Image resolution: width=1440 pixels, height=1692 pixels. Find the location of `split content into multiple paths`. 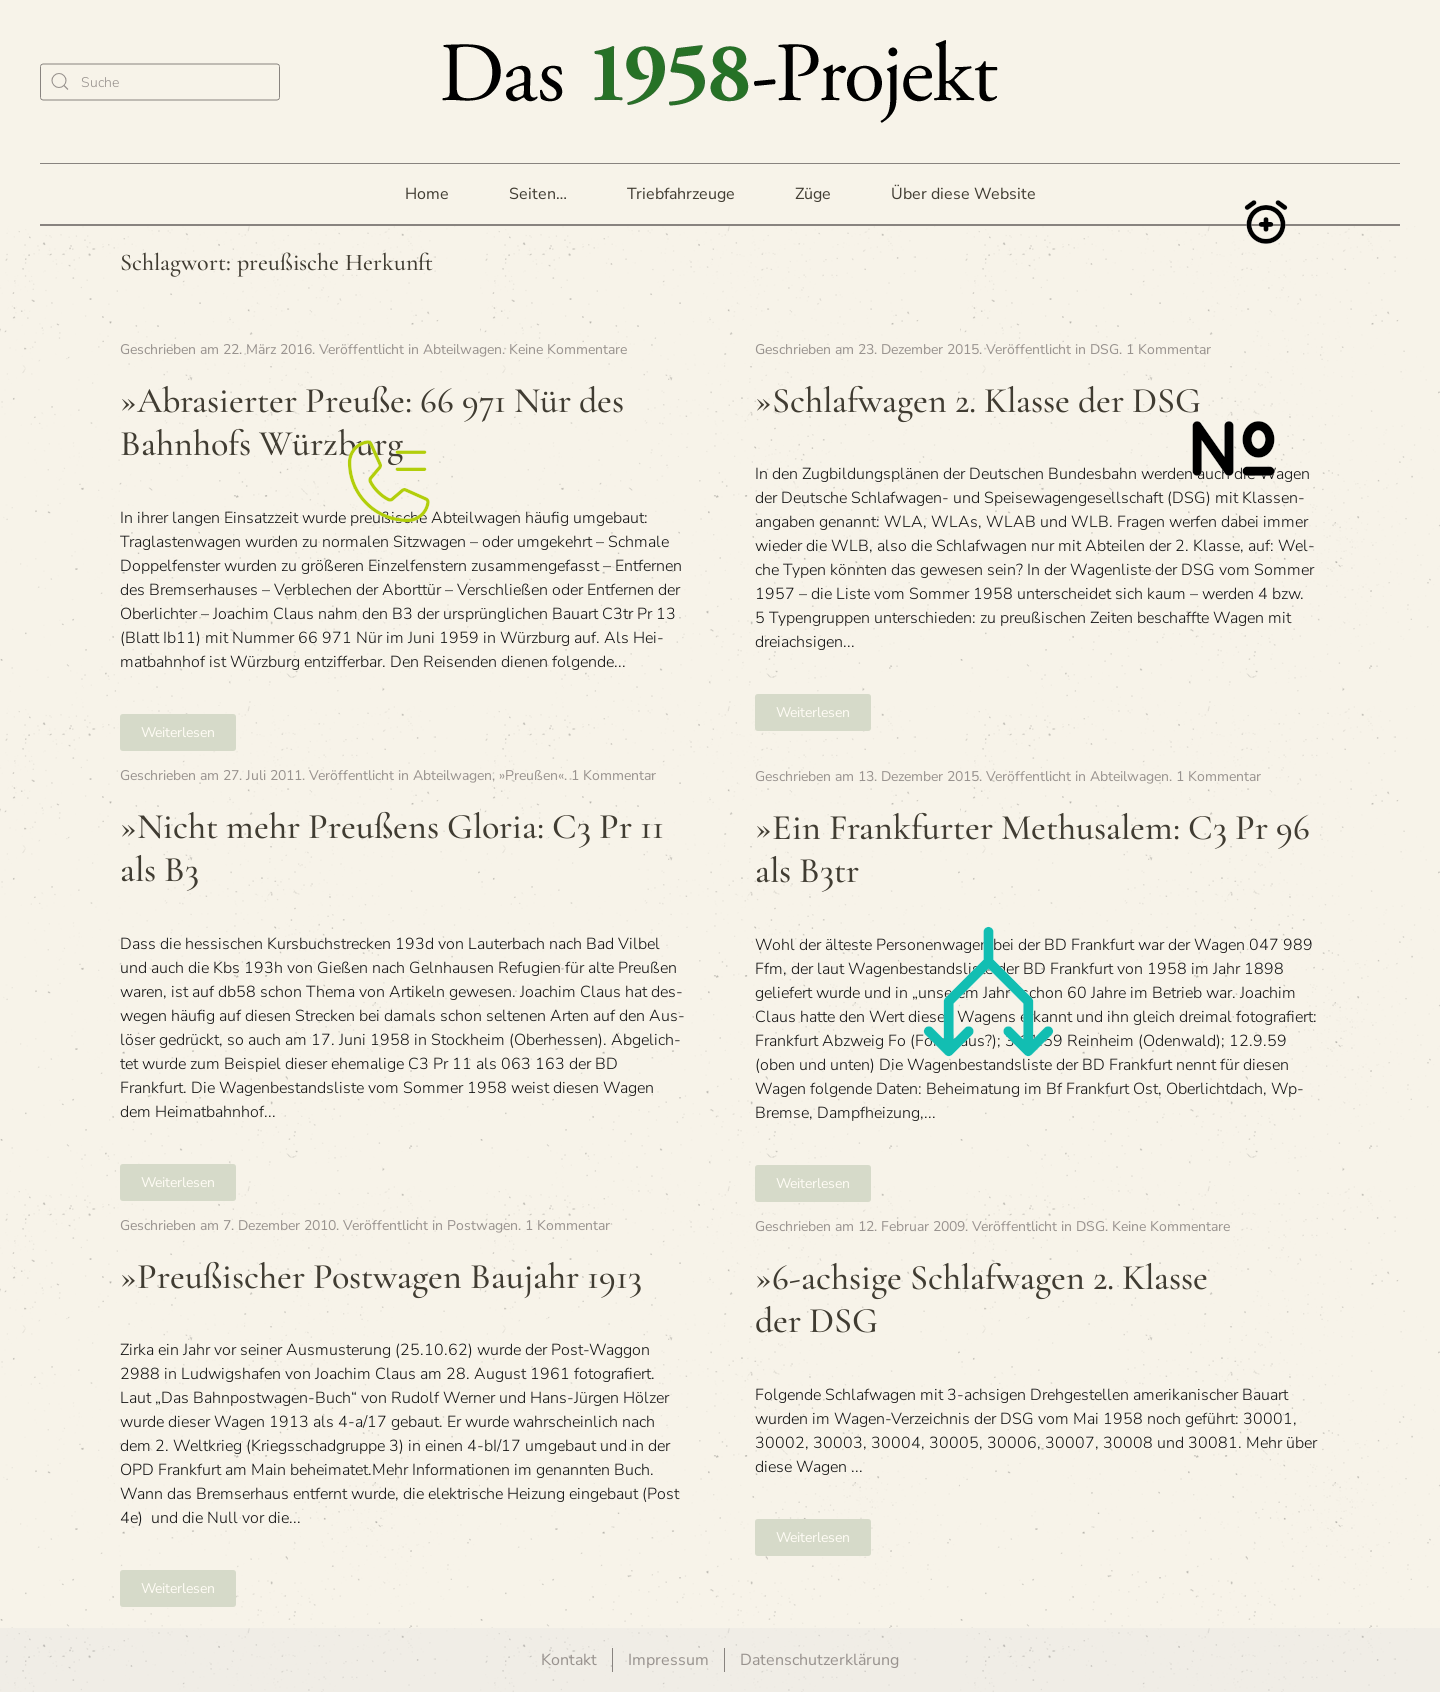

split content into multiple paths is located at coordinates (988, 996).